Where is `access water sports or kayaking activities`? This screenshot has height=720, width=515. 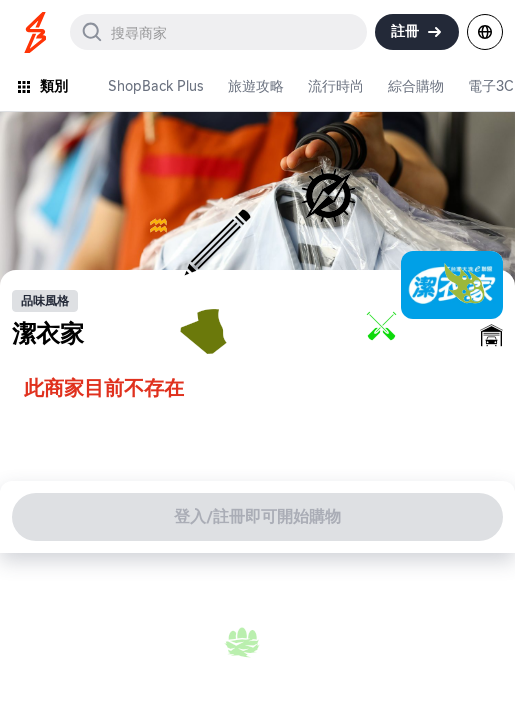 access water sports or kayaking activities is located at coordinates (381, 326).